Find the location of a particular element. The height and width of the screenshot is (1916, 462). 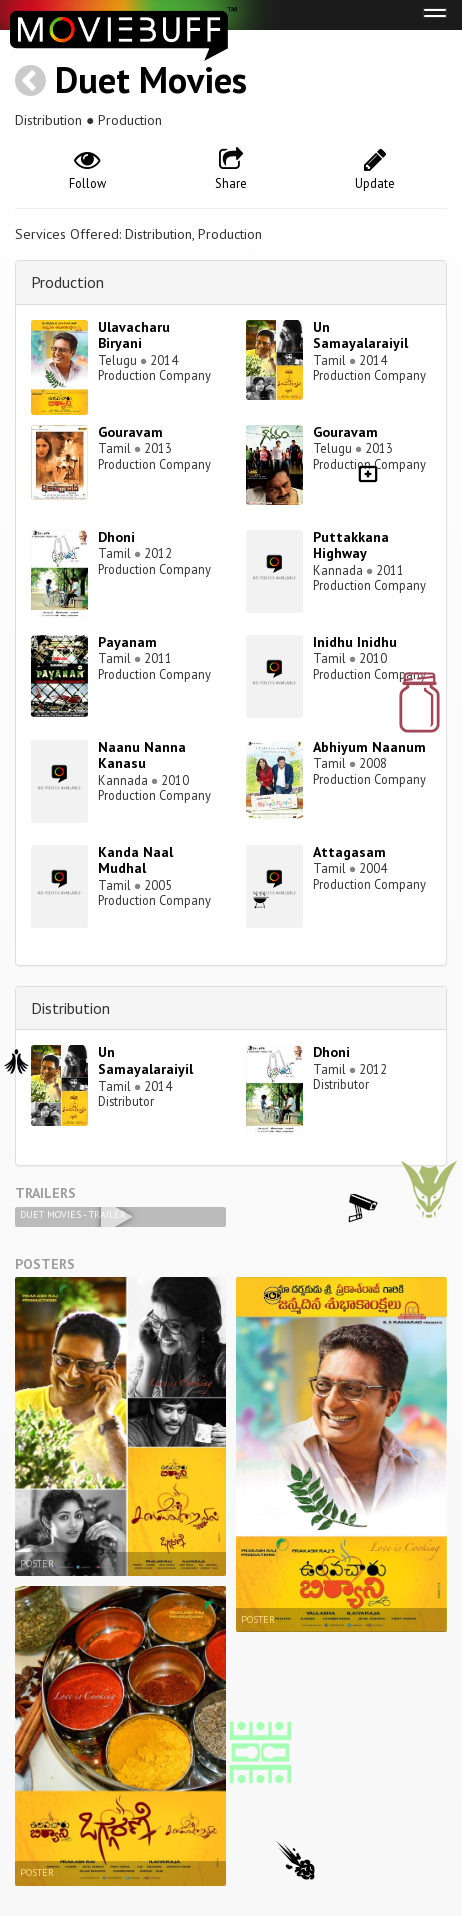

access security camera footage is located at coordinates (363, 1208).